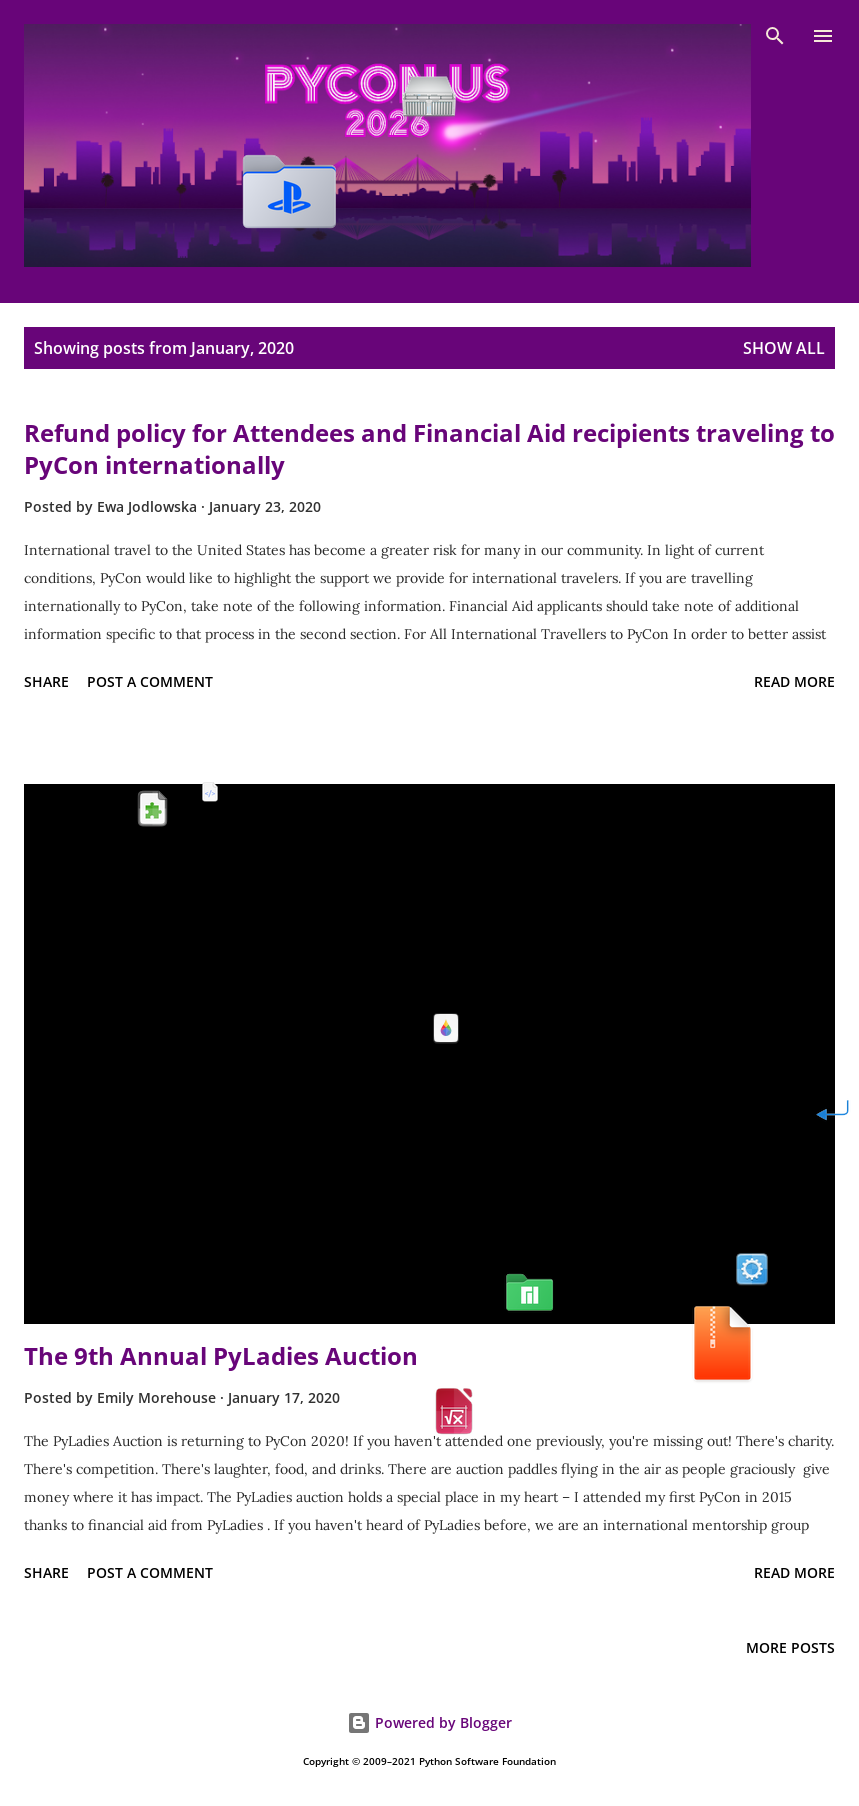 Image resolution: width=859 pixels, height=1806 pixels. What do you see at coordinates (454, 1411) in the screenshot?
I see `open LibreOffice Math formula editor` at bounding box center [454, 1411].